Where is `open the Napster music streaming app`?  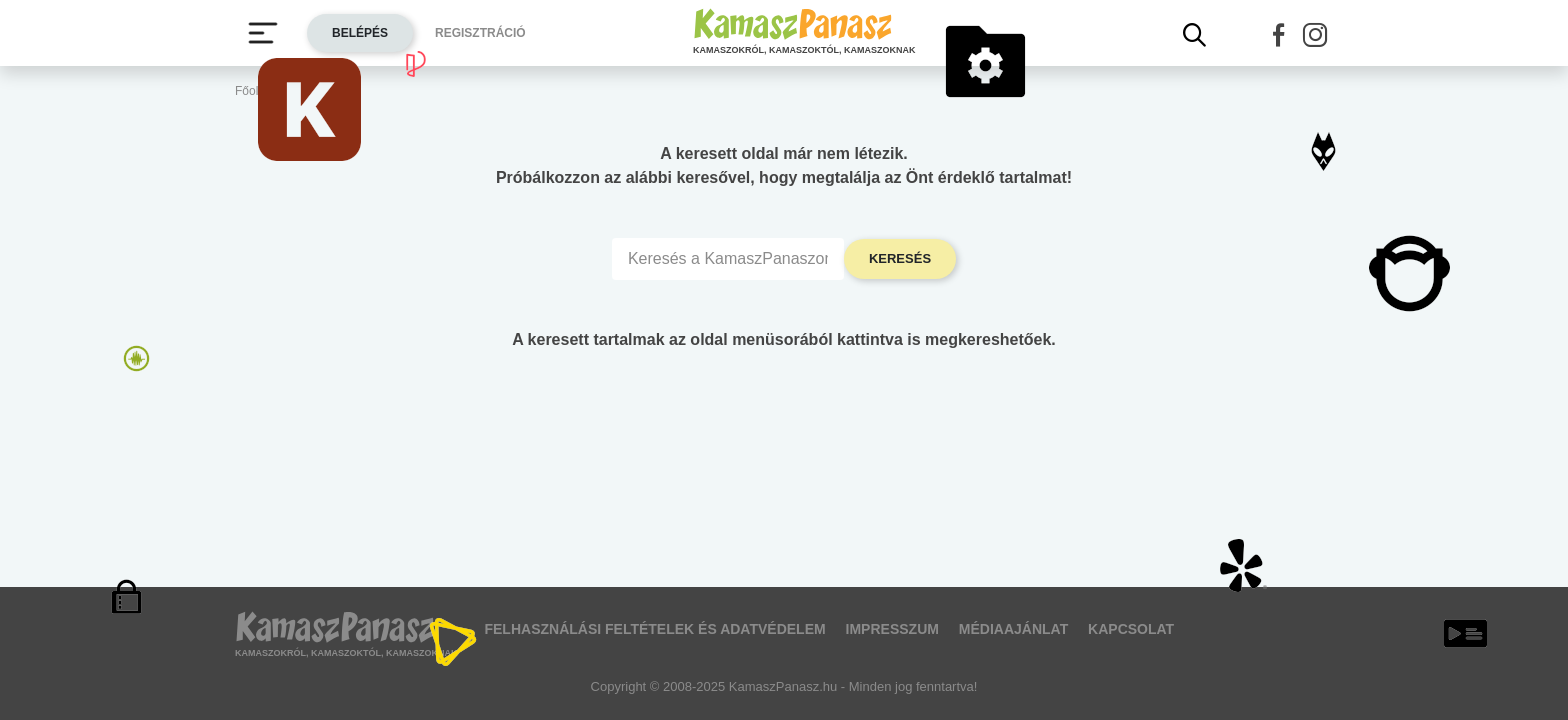 open the Napster music streaming app is located at coordinates (1409, 273).